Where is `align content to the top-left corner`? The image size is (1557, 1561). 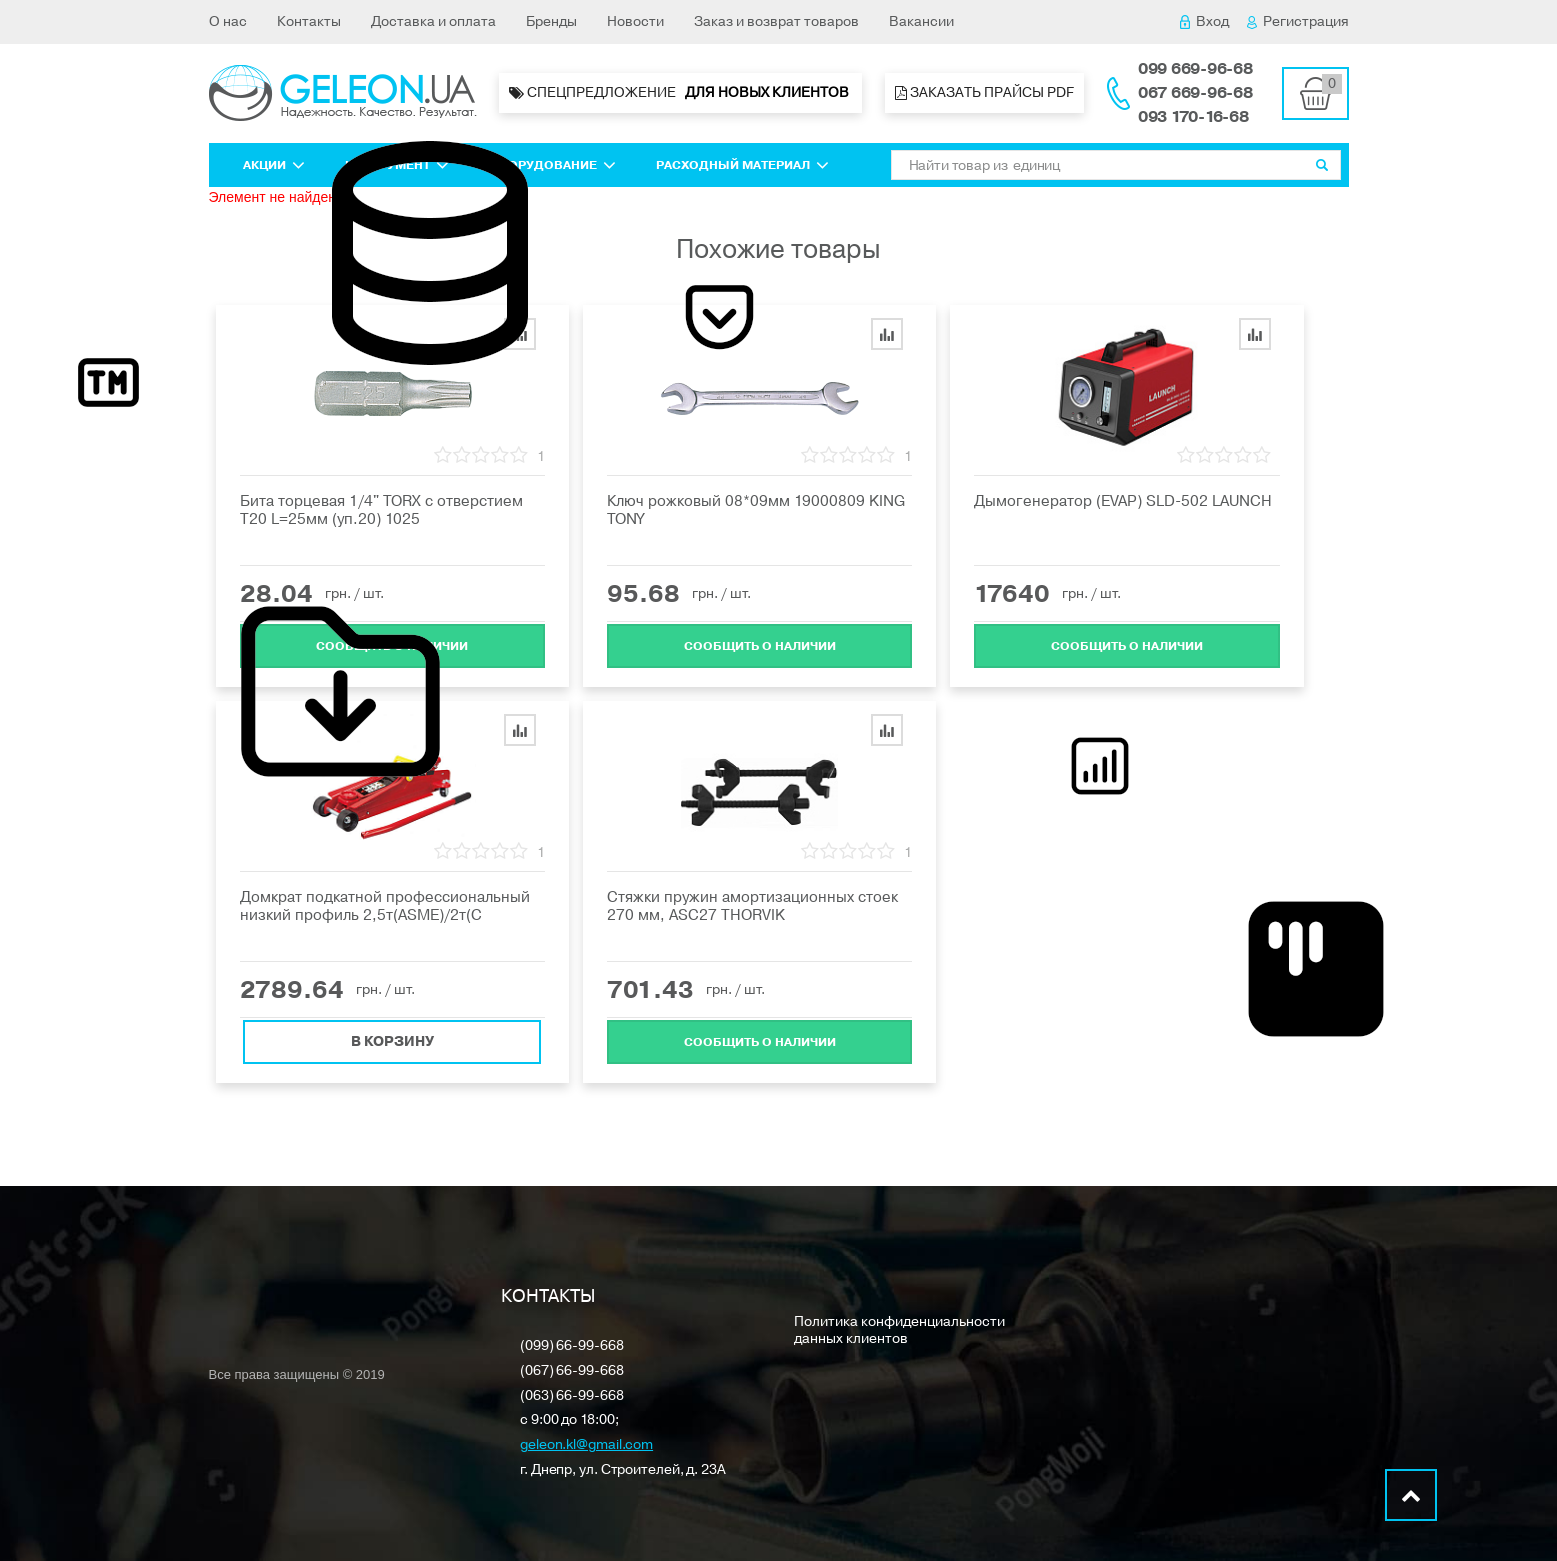 align content to the top-left corner is located at coordinates (1316, 969).